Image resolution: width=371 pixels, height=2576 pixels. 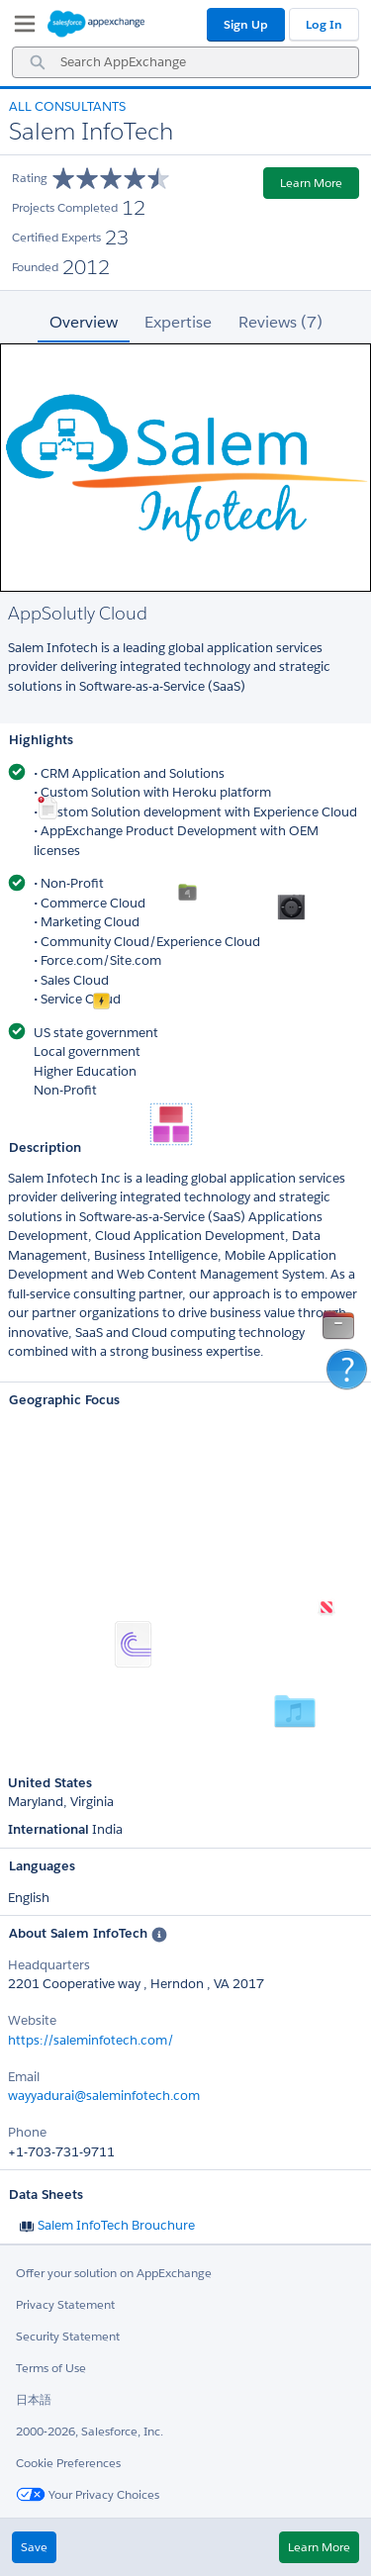 What do you see at coordinates (187, 892) in the screenshot?
I see `open insync cloud sync folder` at bounding box center [187, 892].